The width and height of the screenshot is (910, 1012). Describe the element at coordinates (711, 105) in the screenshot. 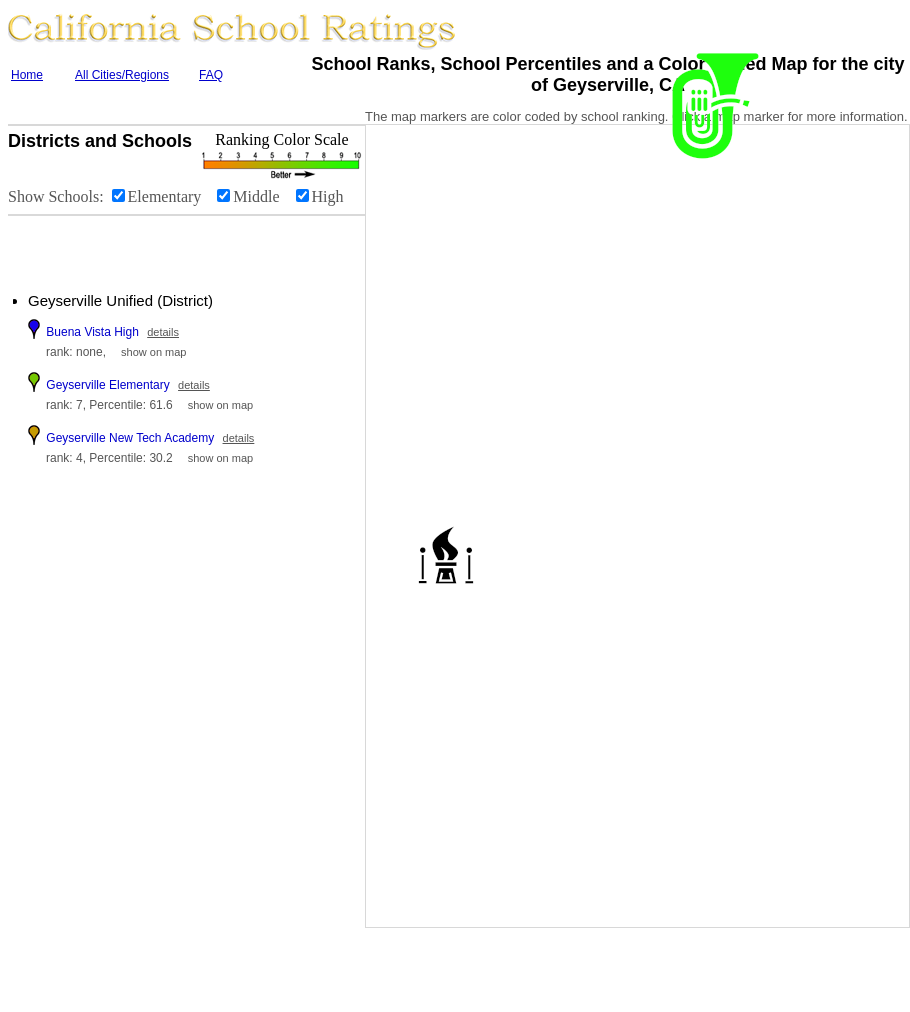

I see `select tuba as your instrument` at that location.